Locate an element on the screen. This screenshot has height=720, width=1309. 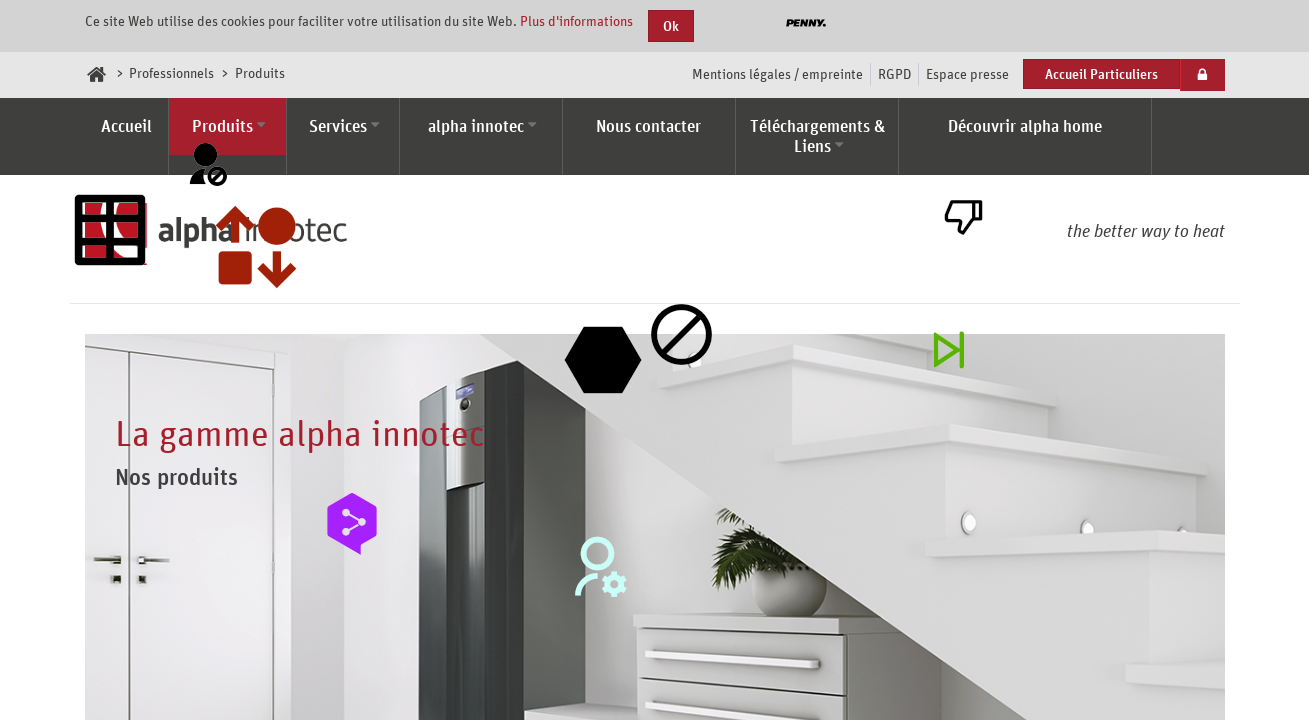
open the Penny app or website is located at coordinates (806, 23).